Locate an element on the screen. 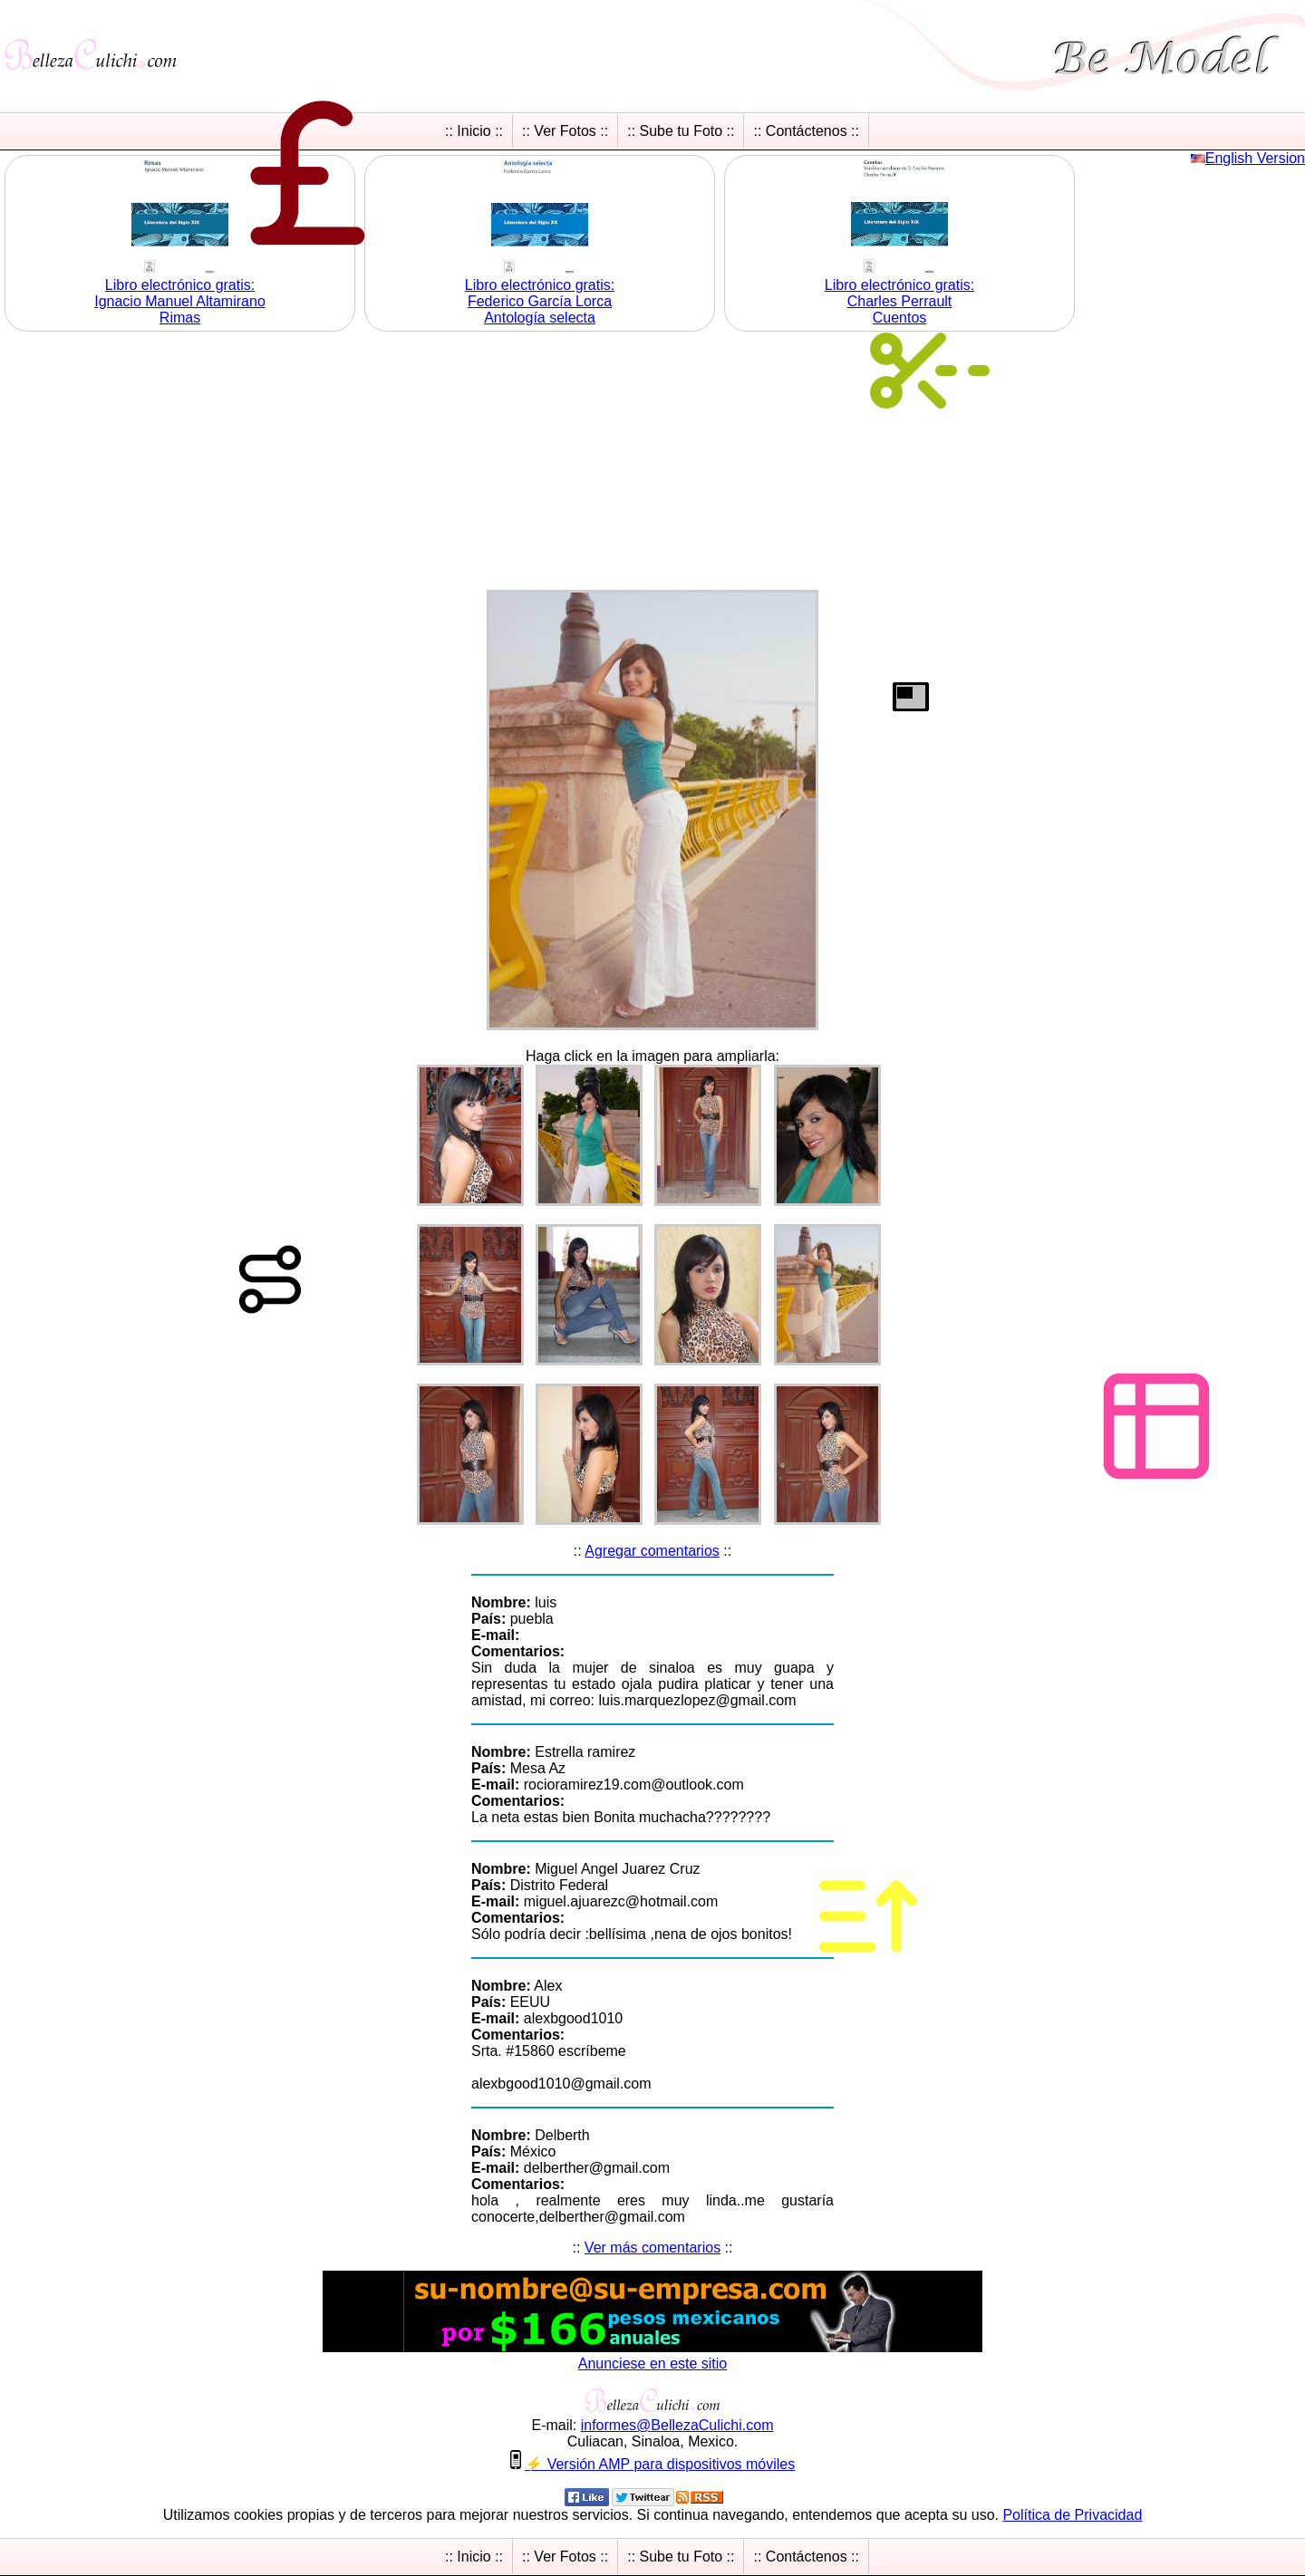 This screenshot has width=1305, height=2576. view directions or navigation route is located at coordinates (270, 1279).